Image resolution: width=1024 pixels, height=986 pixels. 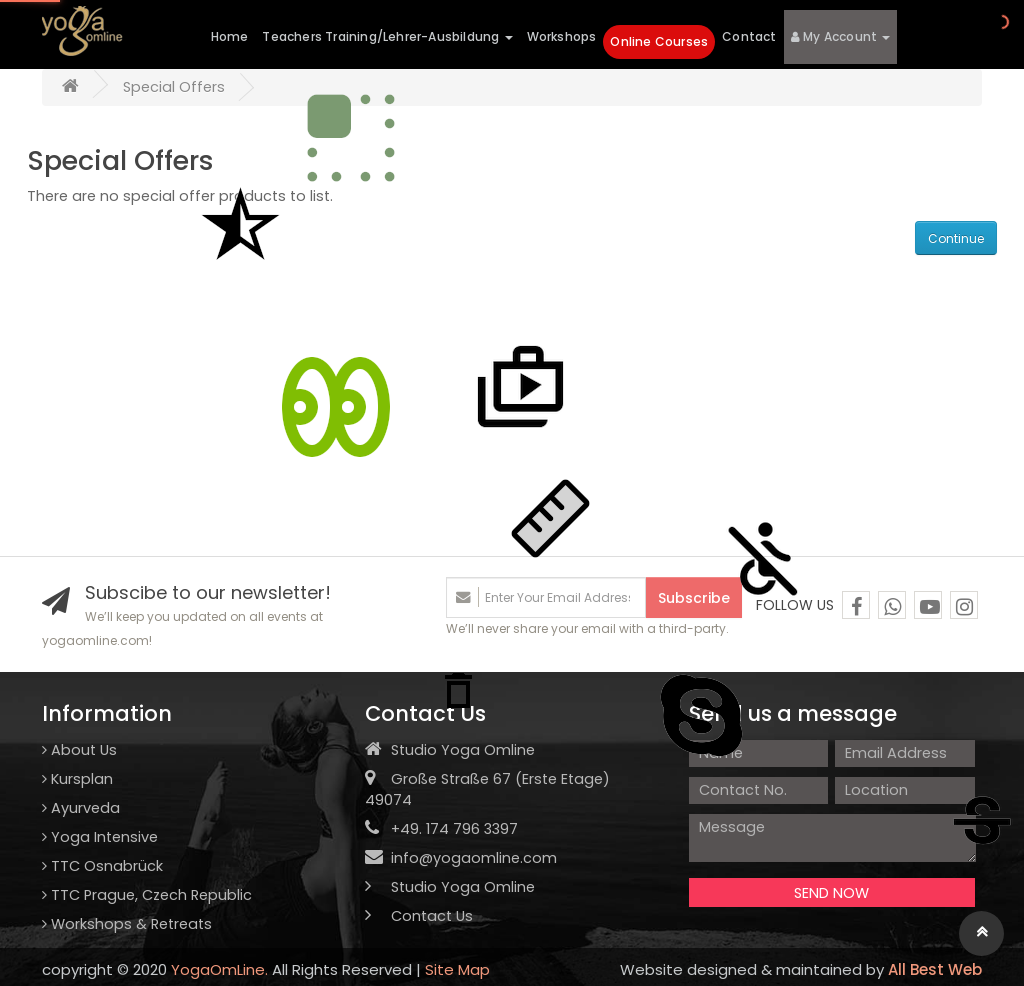 I want to click on indicates location or service is not wheelchair accessible, so click(x=765, y=558).